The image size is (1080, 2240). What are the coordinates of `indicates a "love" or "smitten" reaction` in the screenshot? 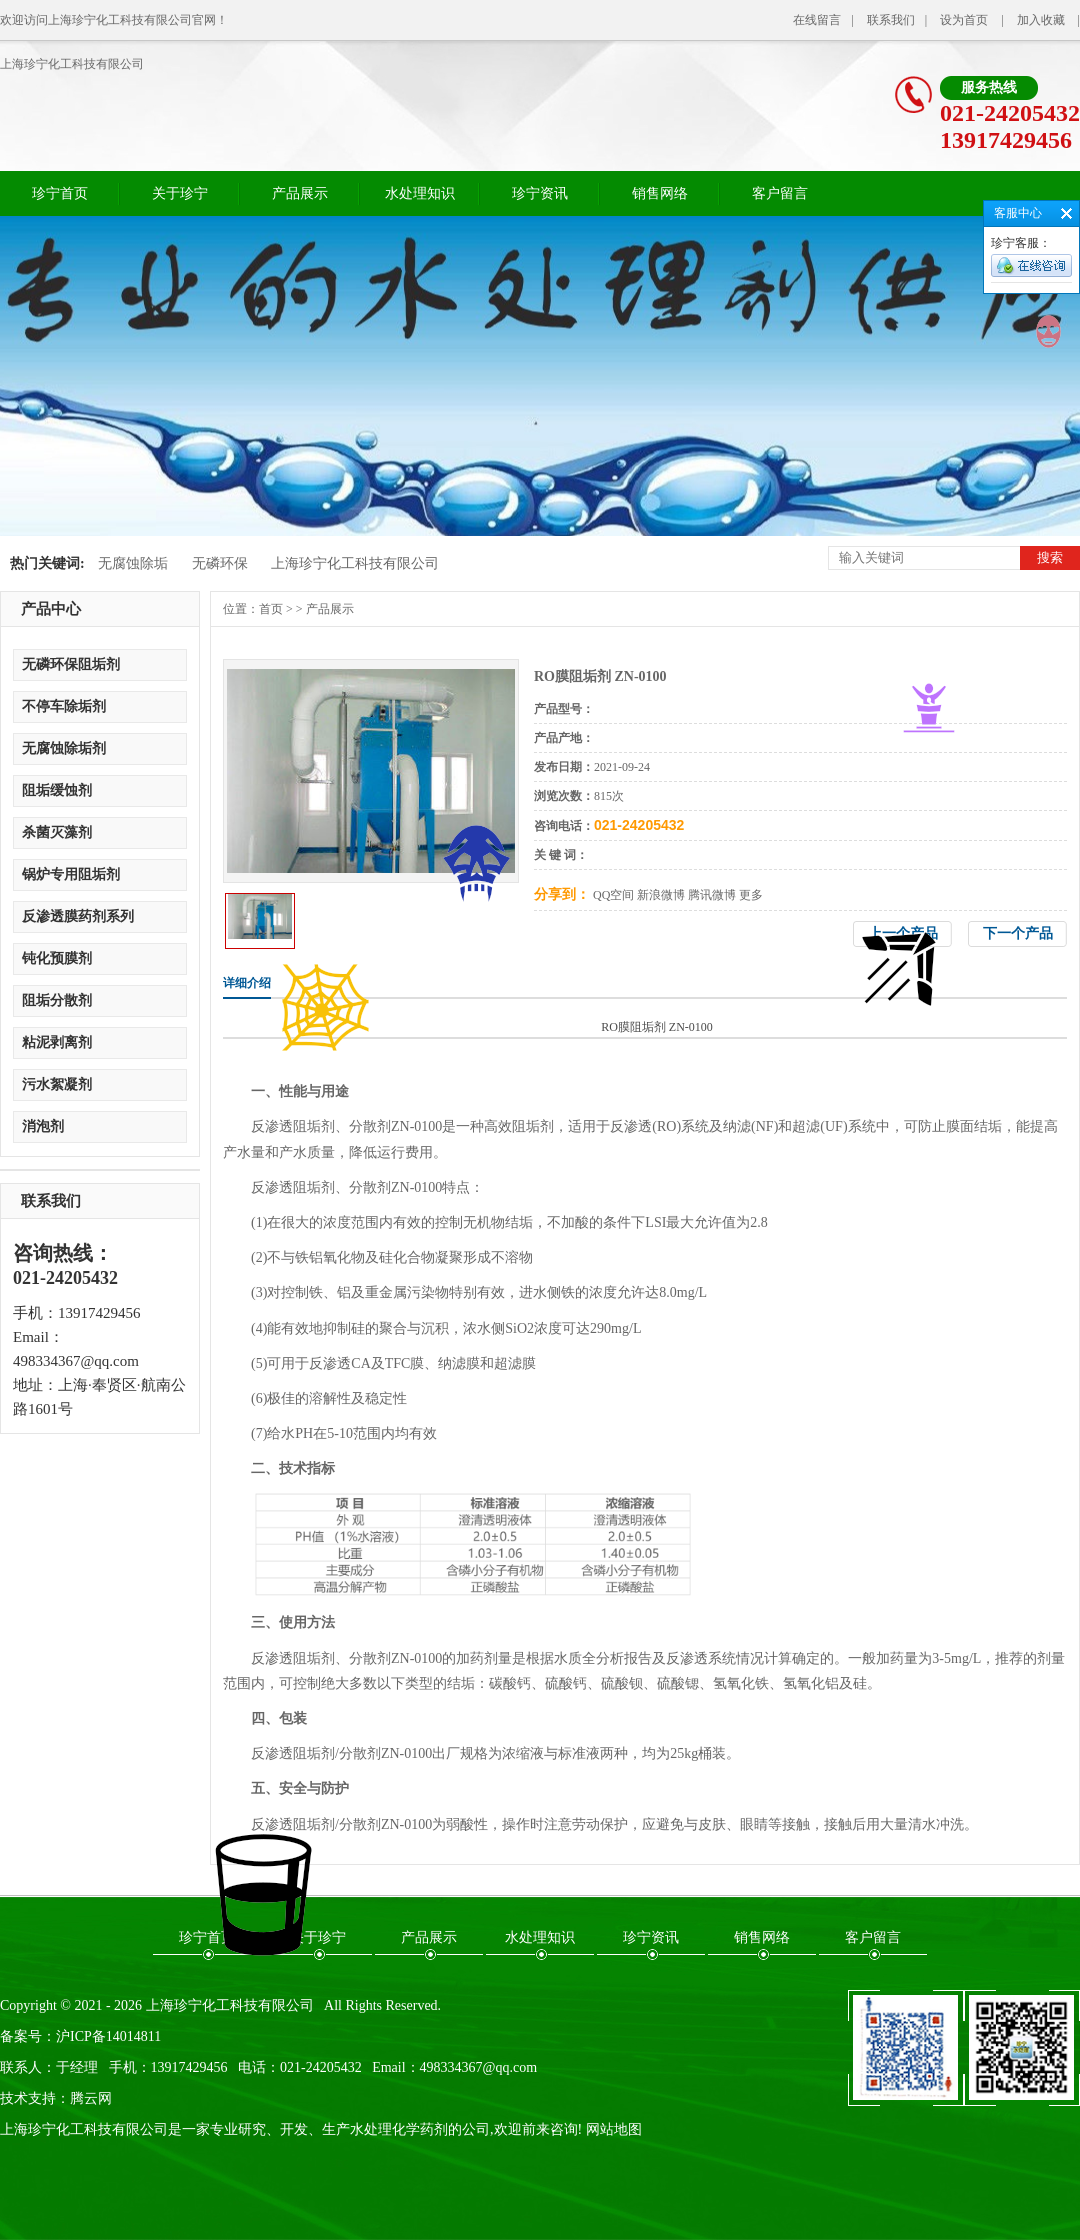 It's located at (1048, 331).